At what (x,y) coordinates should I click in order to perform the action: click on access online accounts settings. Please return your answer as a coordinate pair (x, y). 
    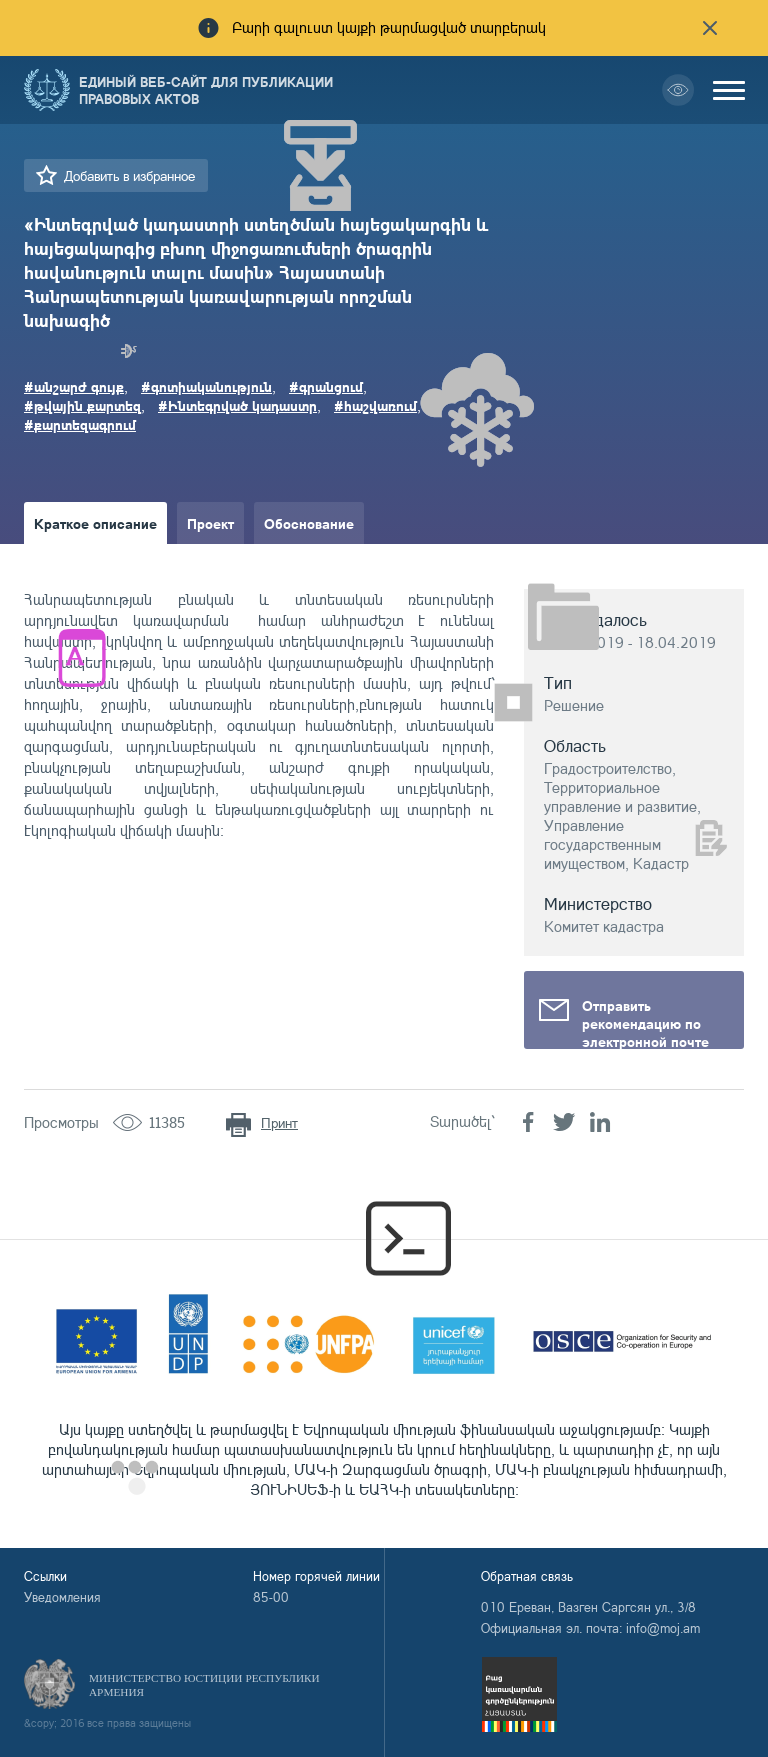
    Looking at the image, I should click on (129, 351).